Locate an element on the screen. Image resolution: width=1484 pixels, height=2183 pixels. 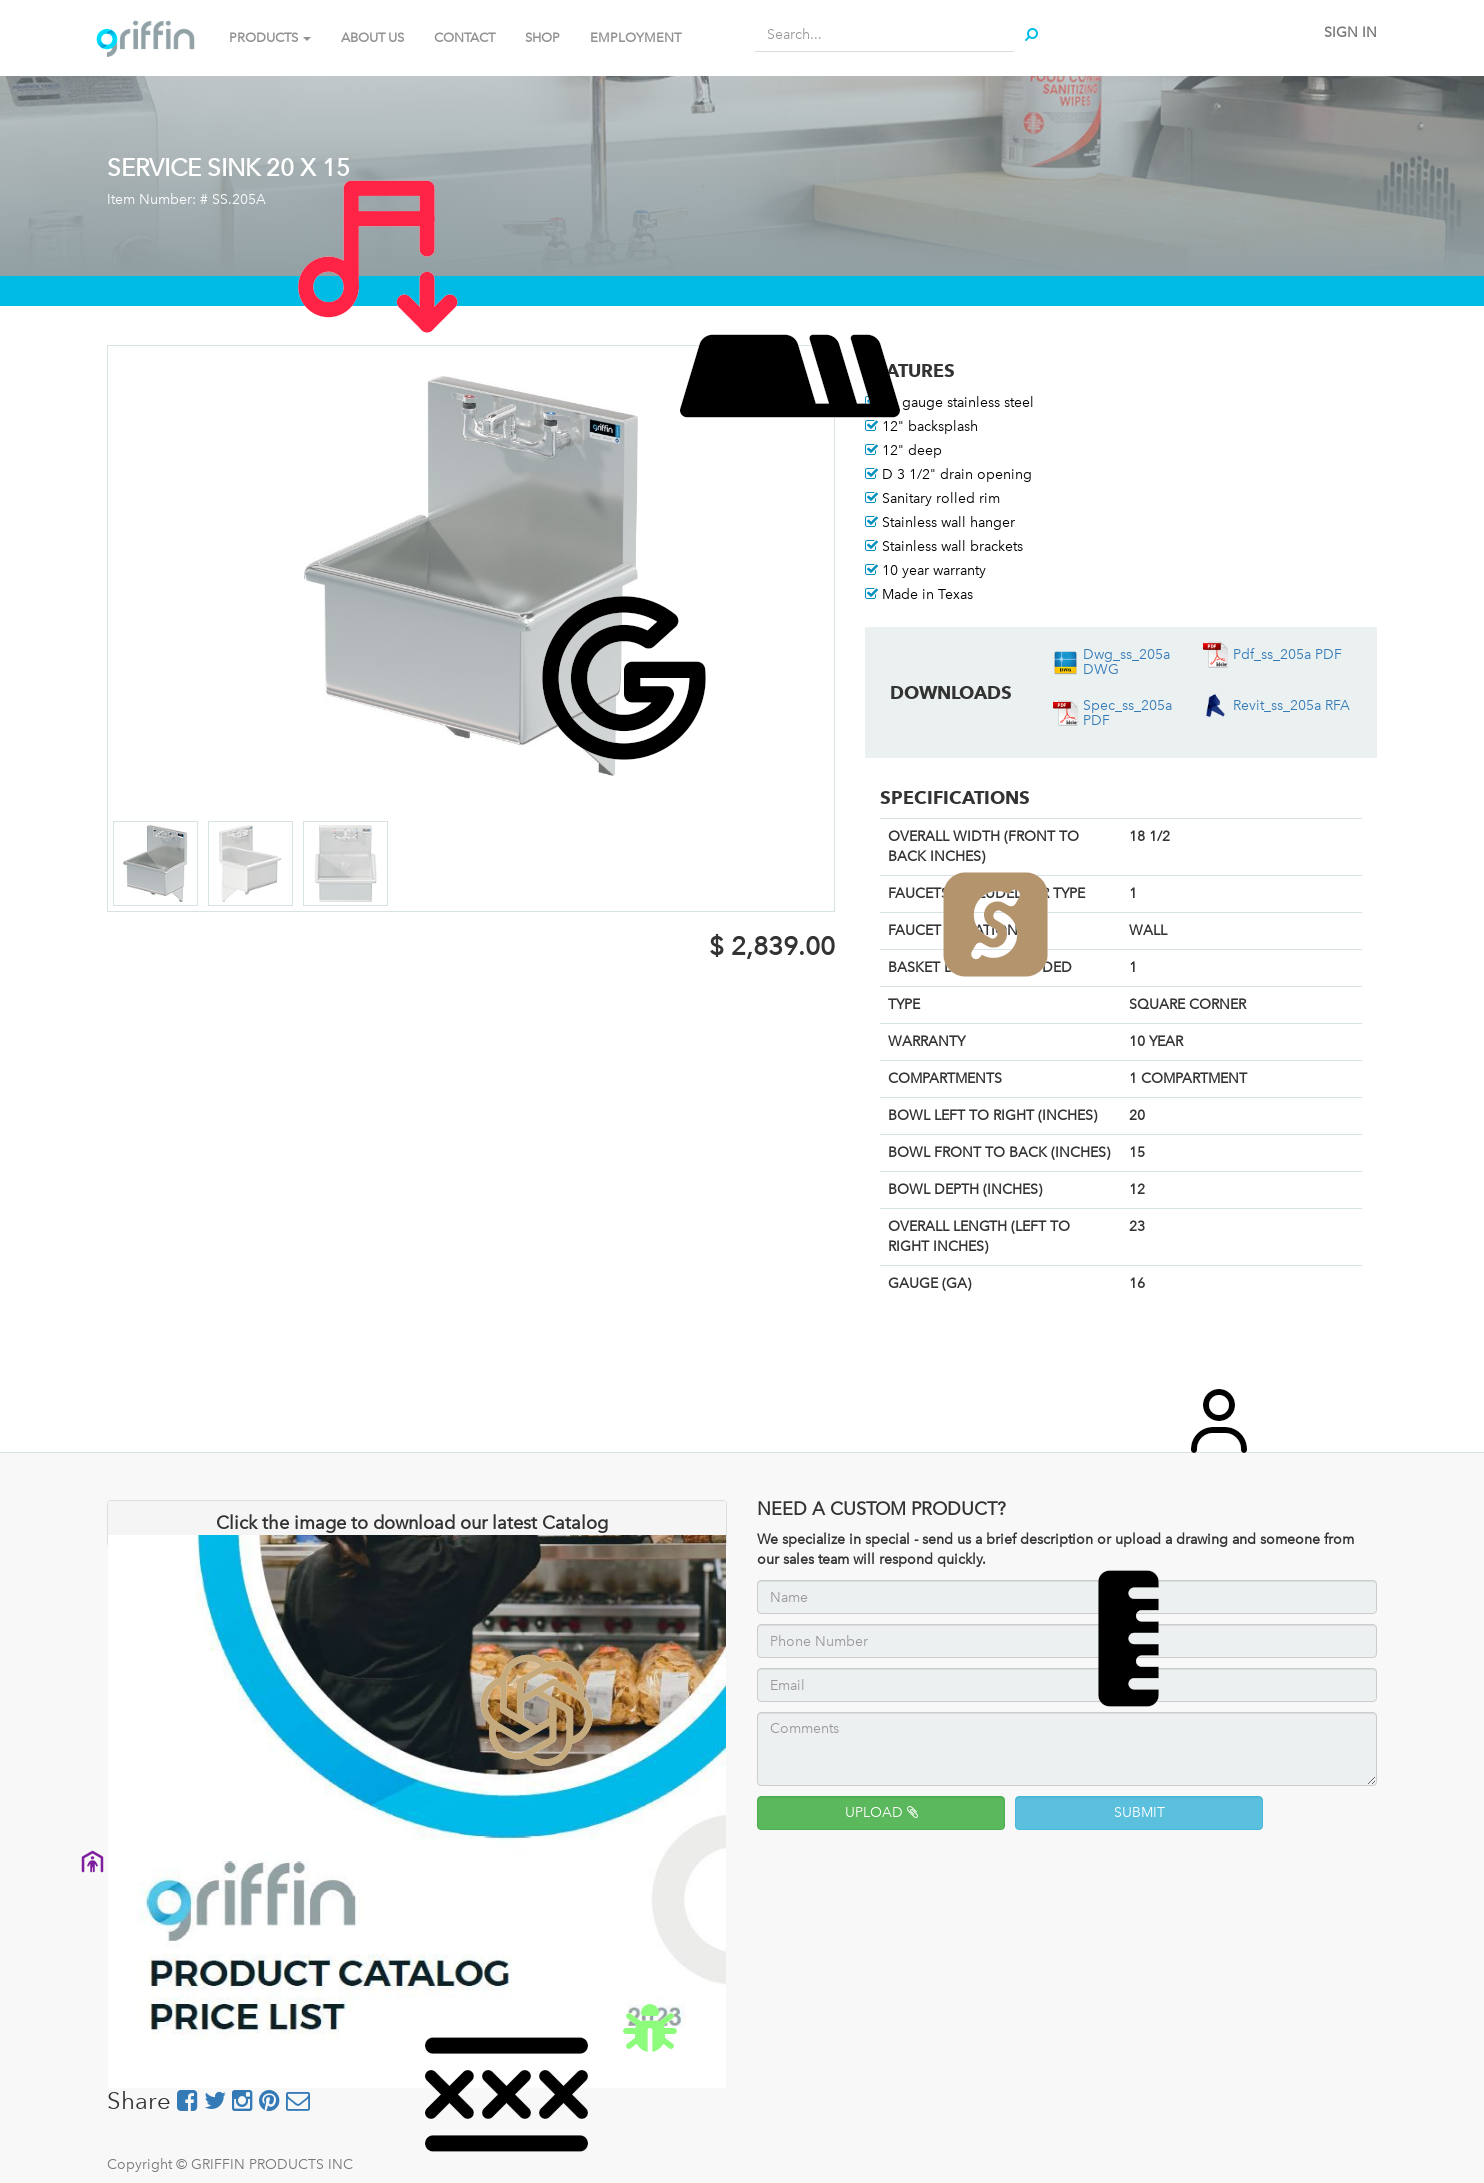
measure vertical height or length is located at coordinates (1128, 1638).